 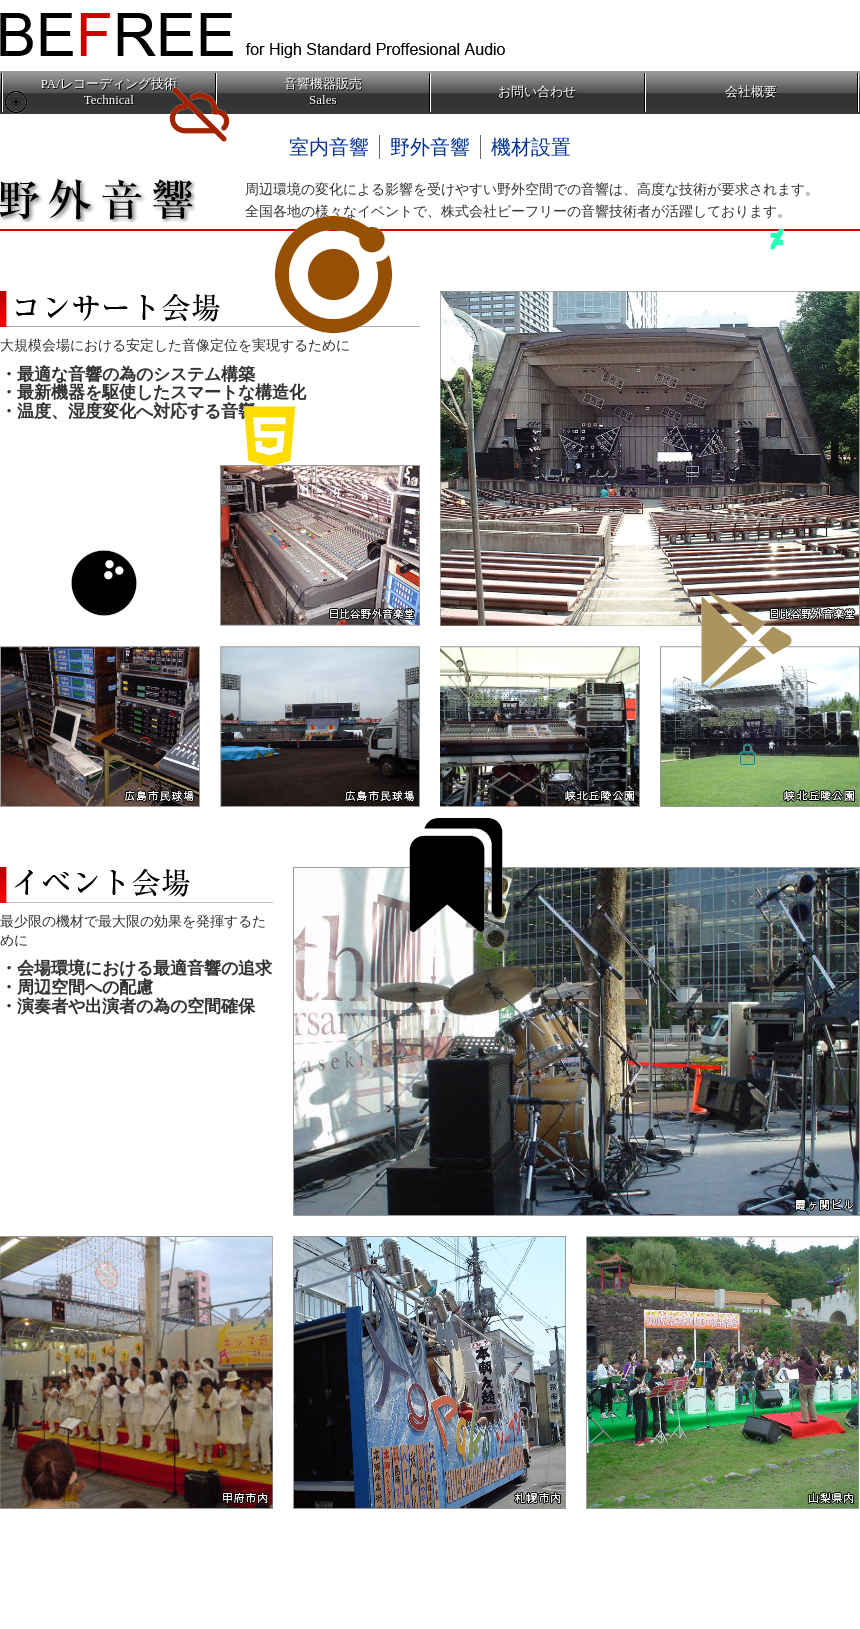 I want to click on add a new item, so click(x=16, y=102).